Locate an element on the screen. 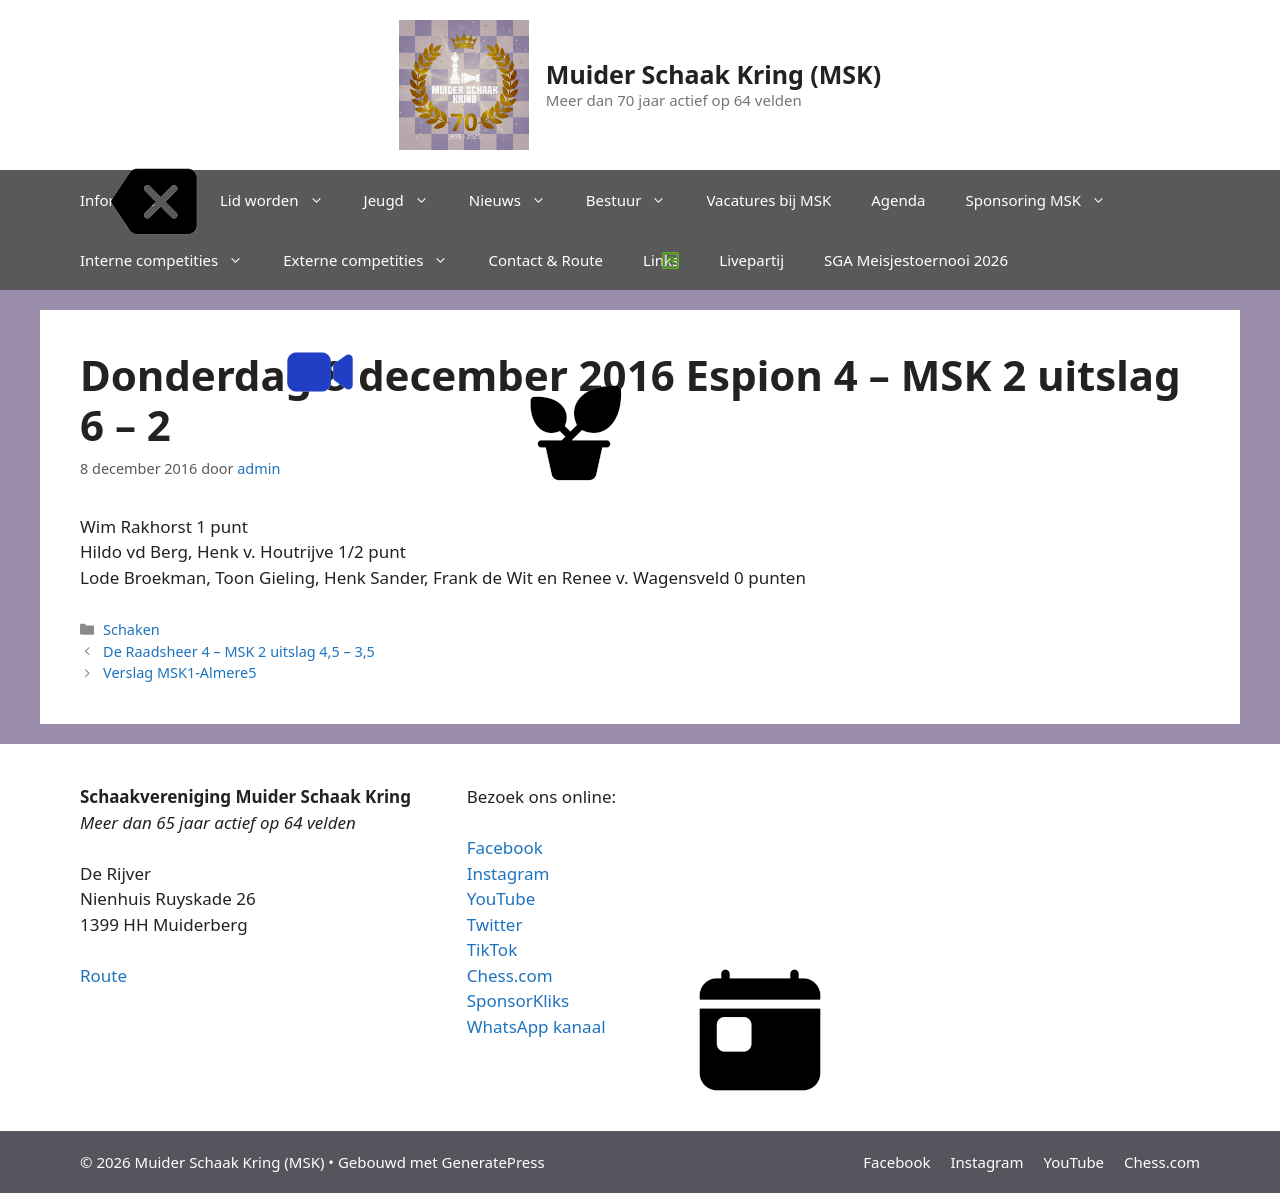 The height and width of the screenshot is (1193, 1280). delete the last character entered is located at coordinates (157, 201).